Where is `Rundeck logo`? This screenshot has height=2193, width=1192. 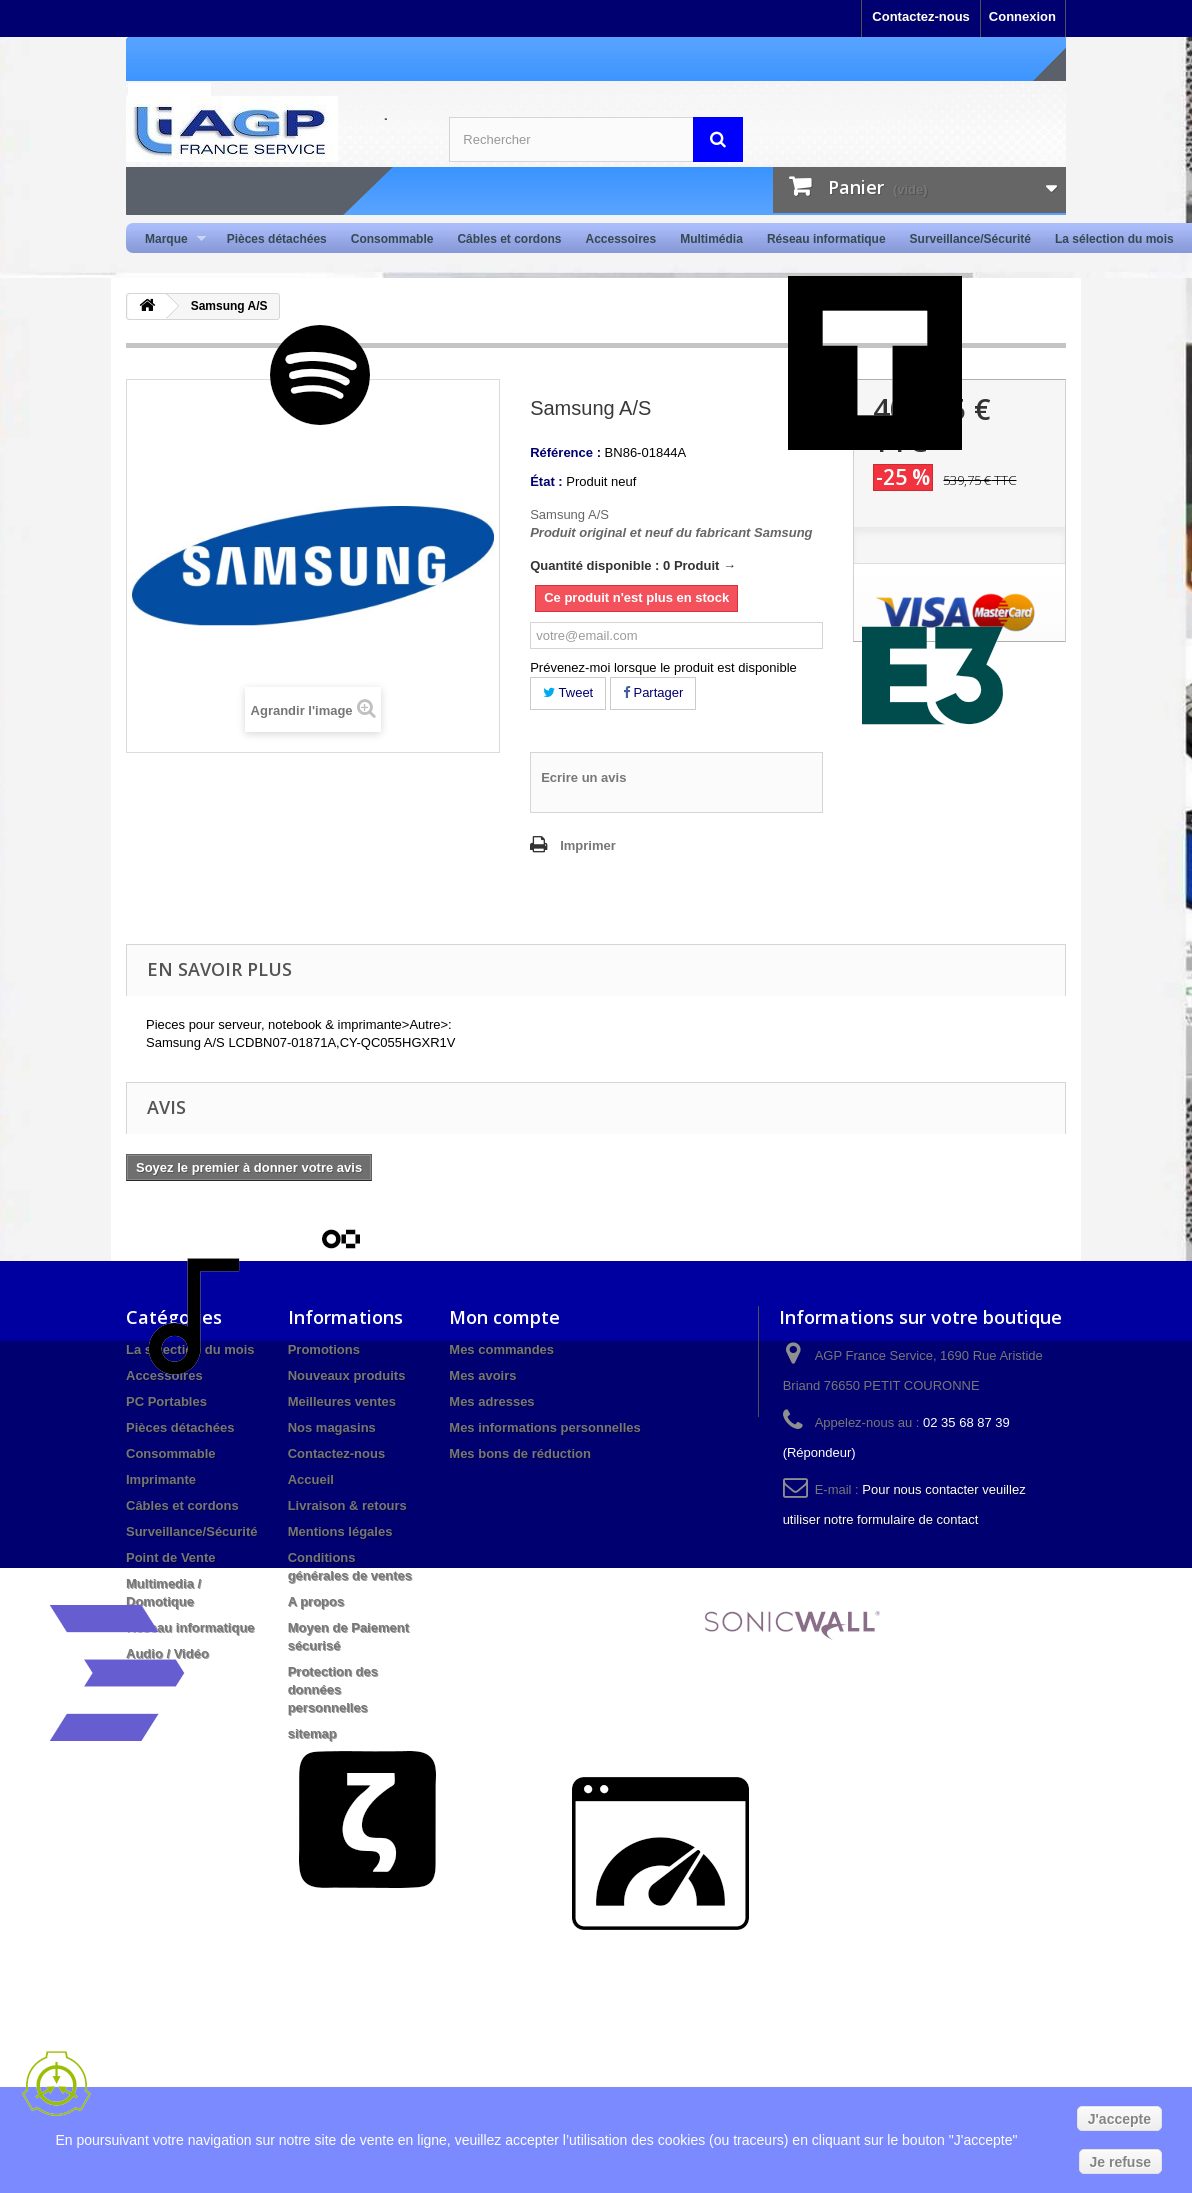 Rundeck logo is located at coordinates (117, 1673).